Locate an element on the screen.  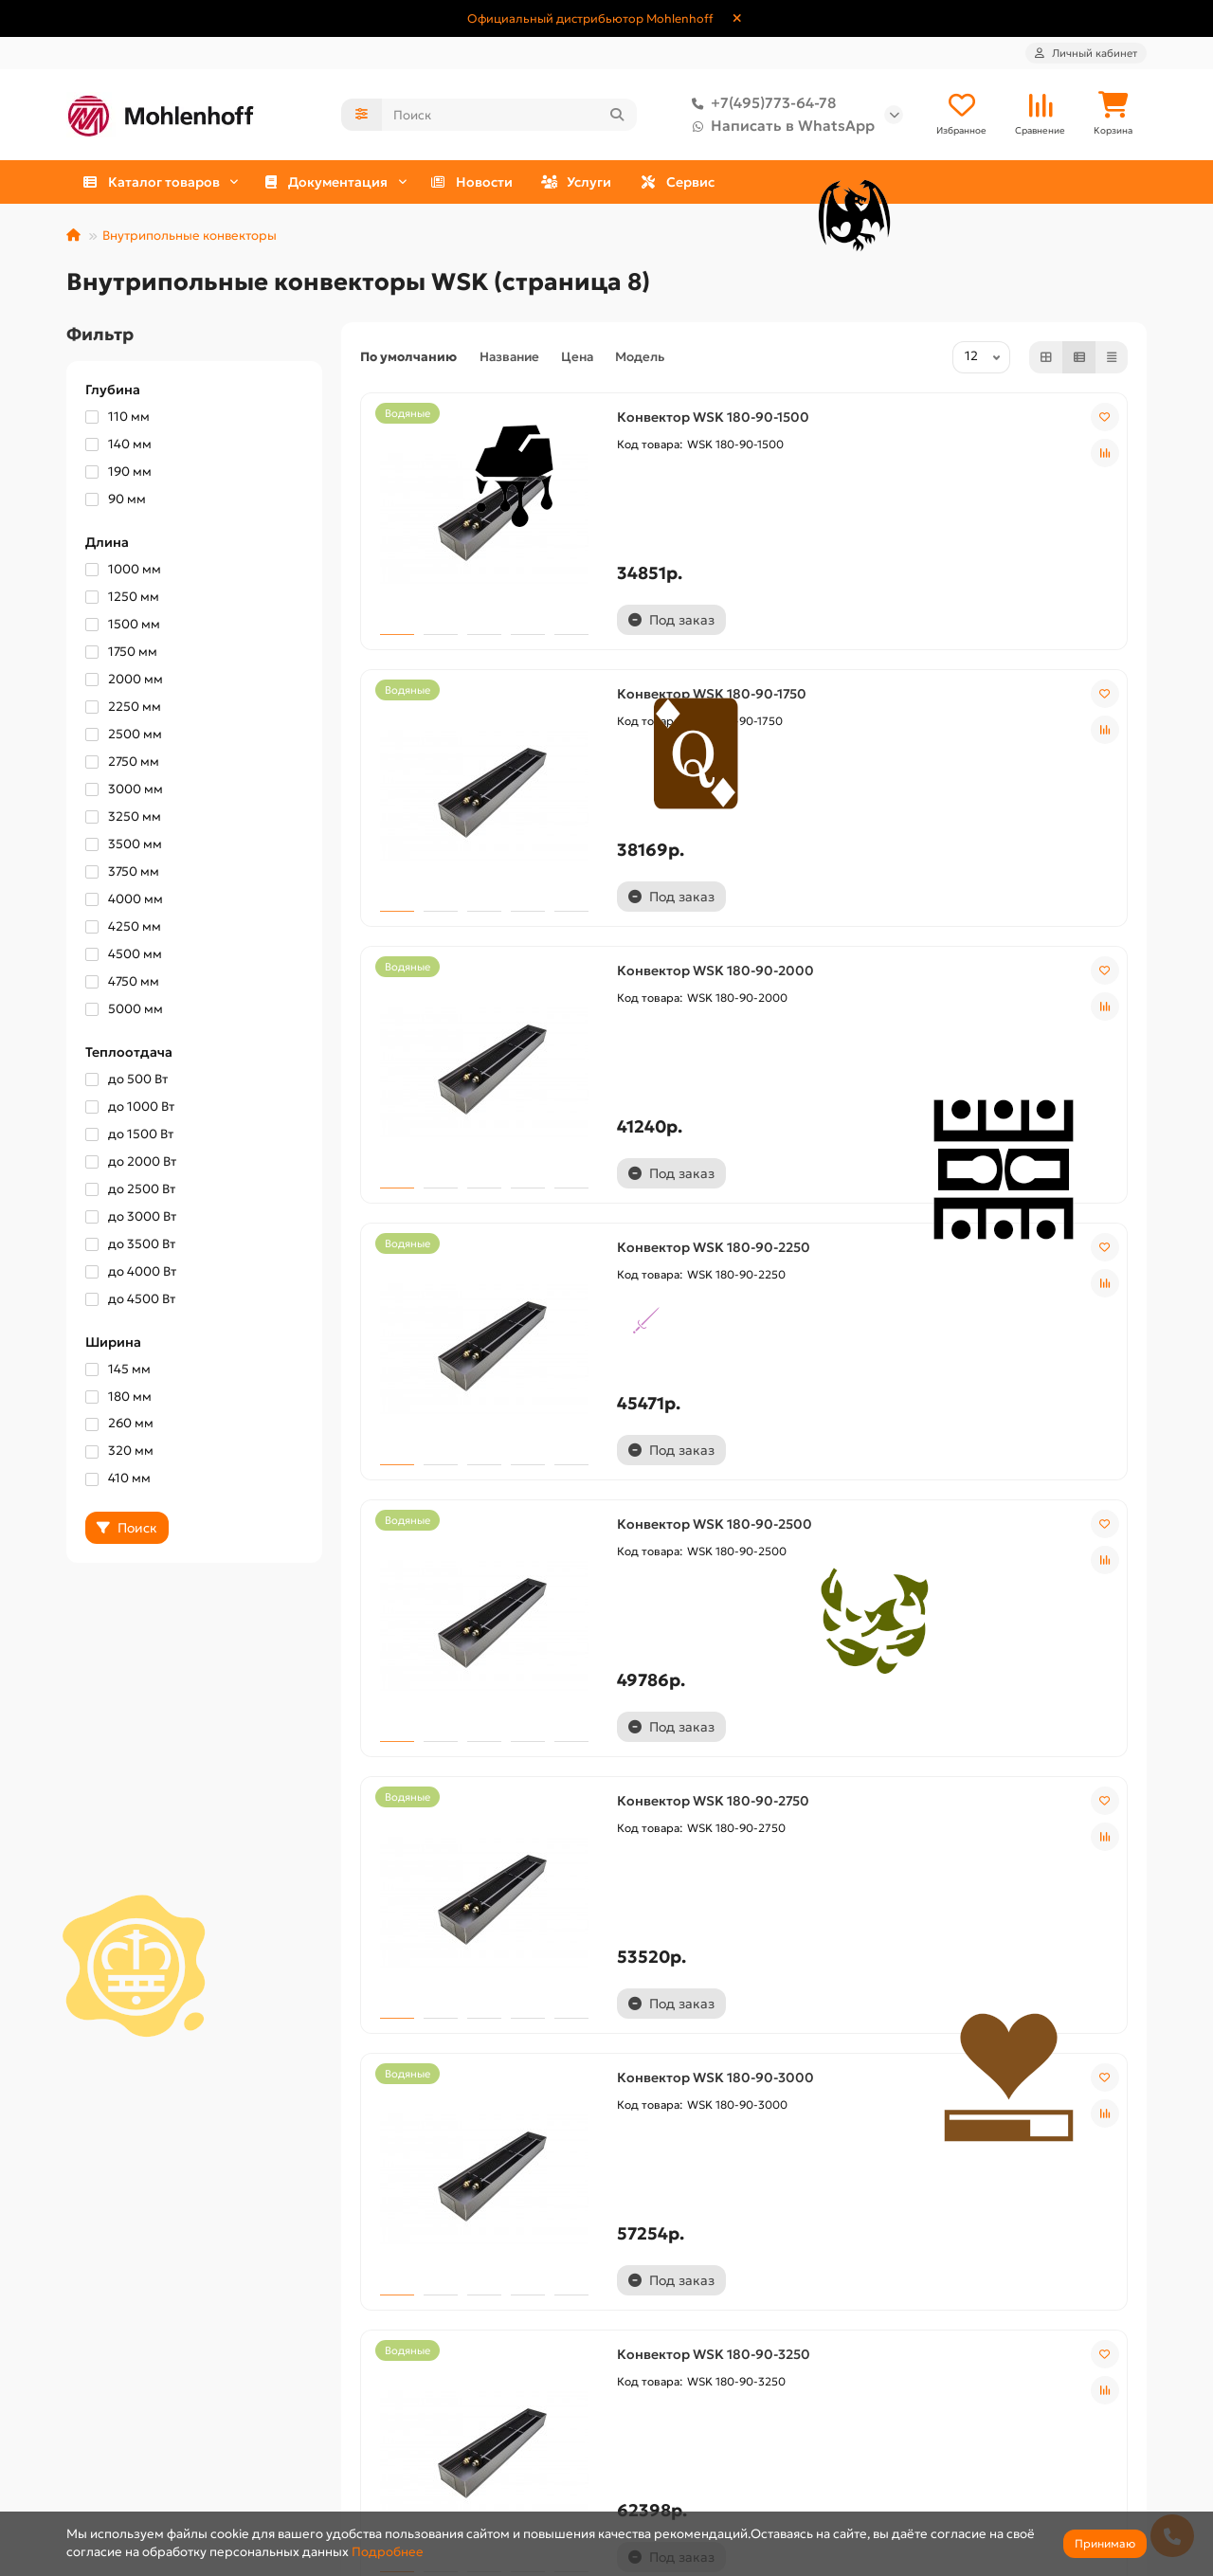
access game inventory or storage grid is located at coordinates (1004, 1170).